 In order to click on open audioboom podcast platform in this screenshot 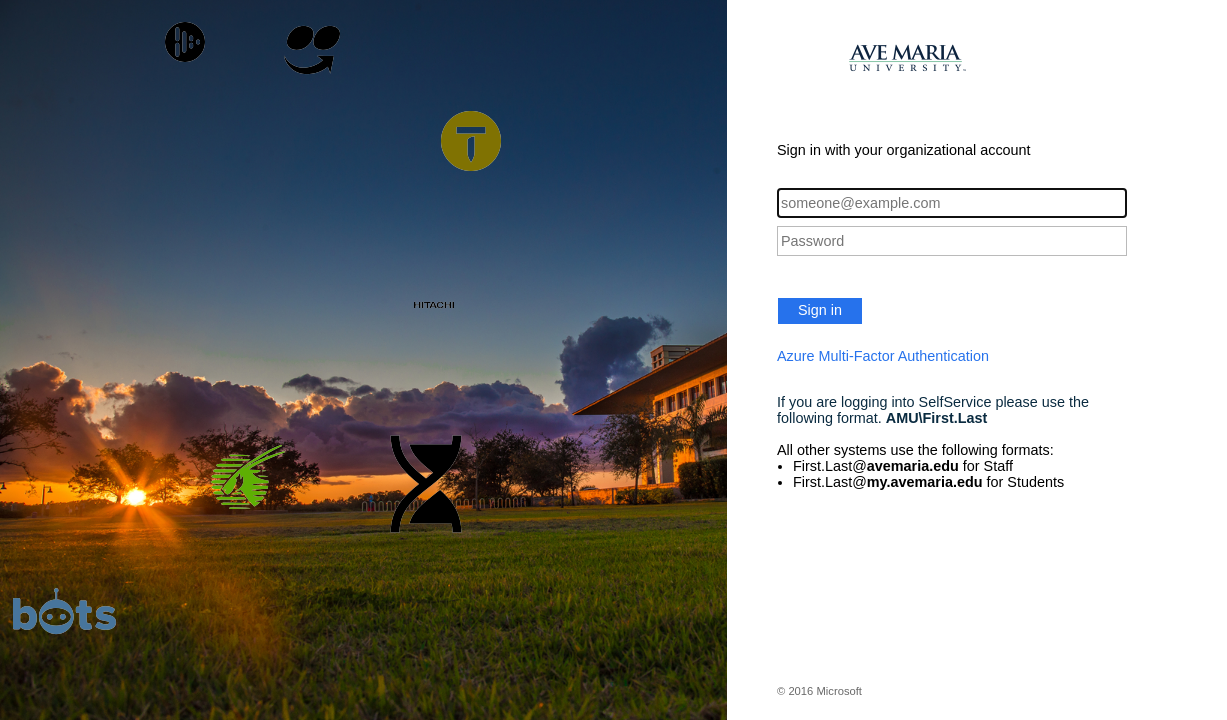, I will do `click(185, 42)`.